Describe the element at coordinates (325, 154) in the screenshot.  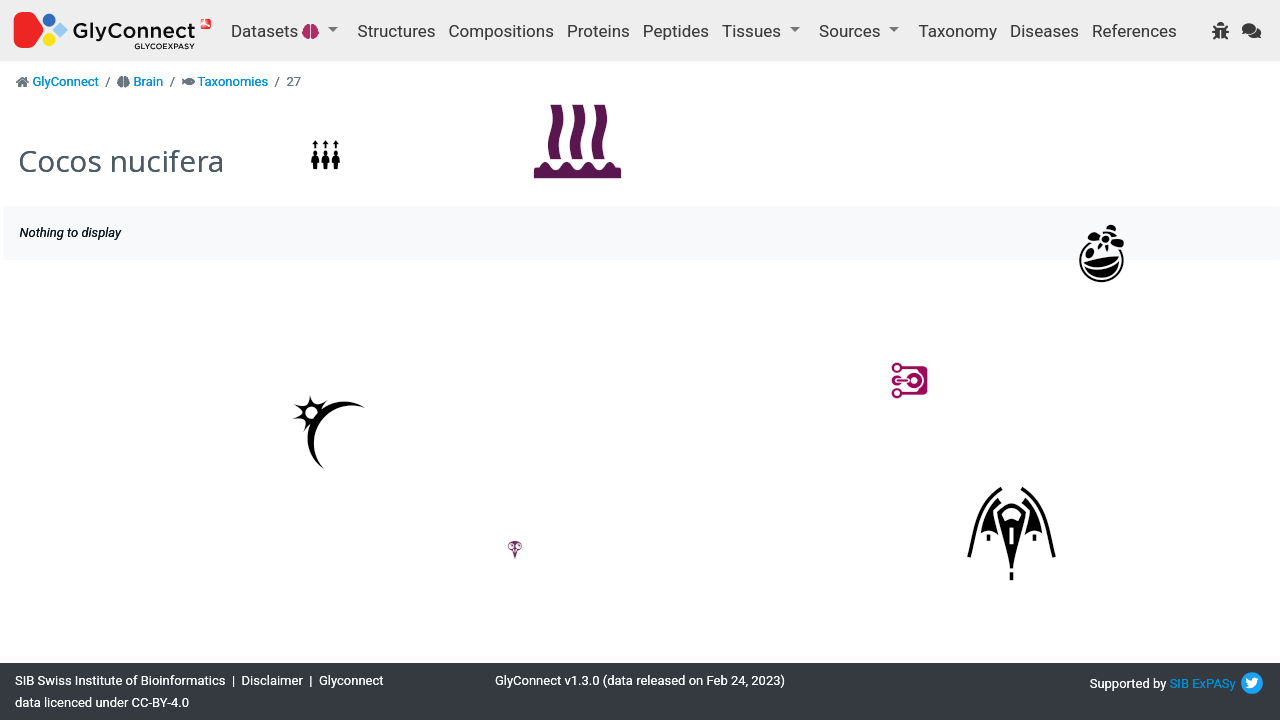
I see `upgrade your team or group members` at that location.